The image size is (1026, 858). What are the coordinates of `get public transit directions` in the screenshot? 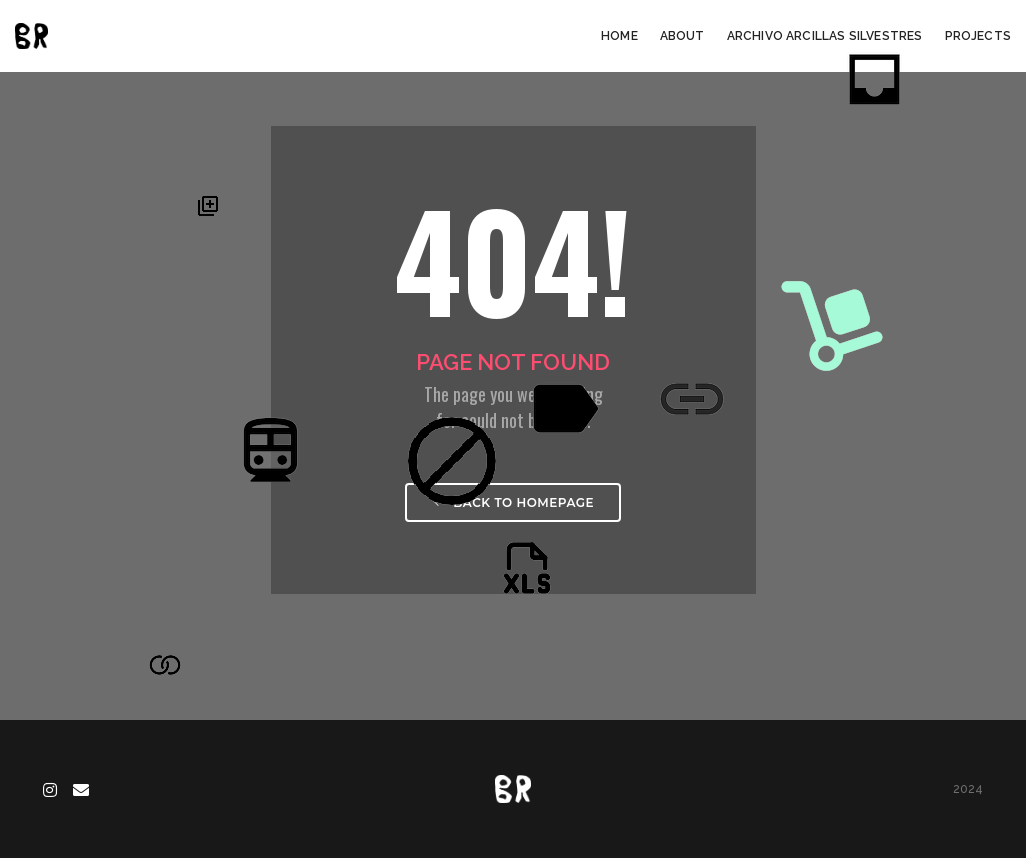 It's located at (270, 451).